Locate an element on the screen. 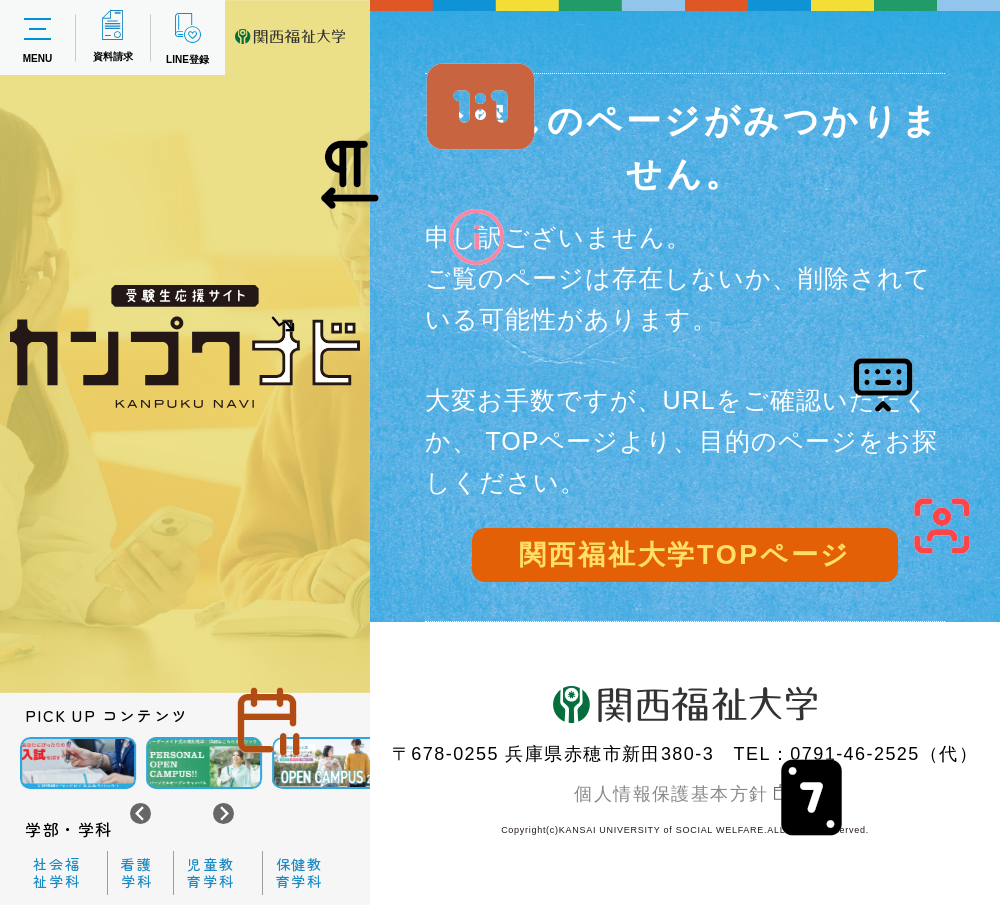 This screenshot has width=1000, height=905. indicates a downward trend or decline is located at coordinates (283, 324).